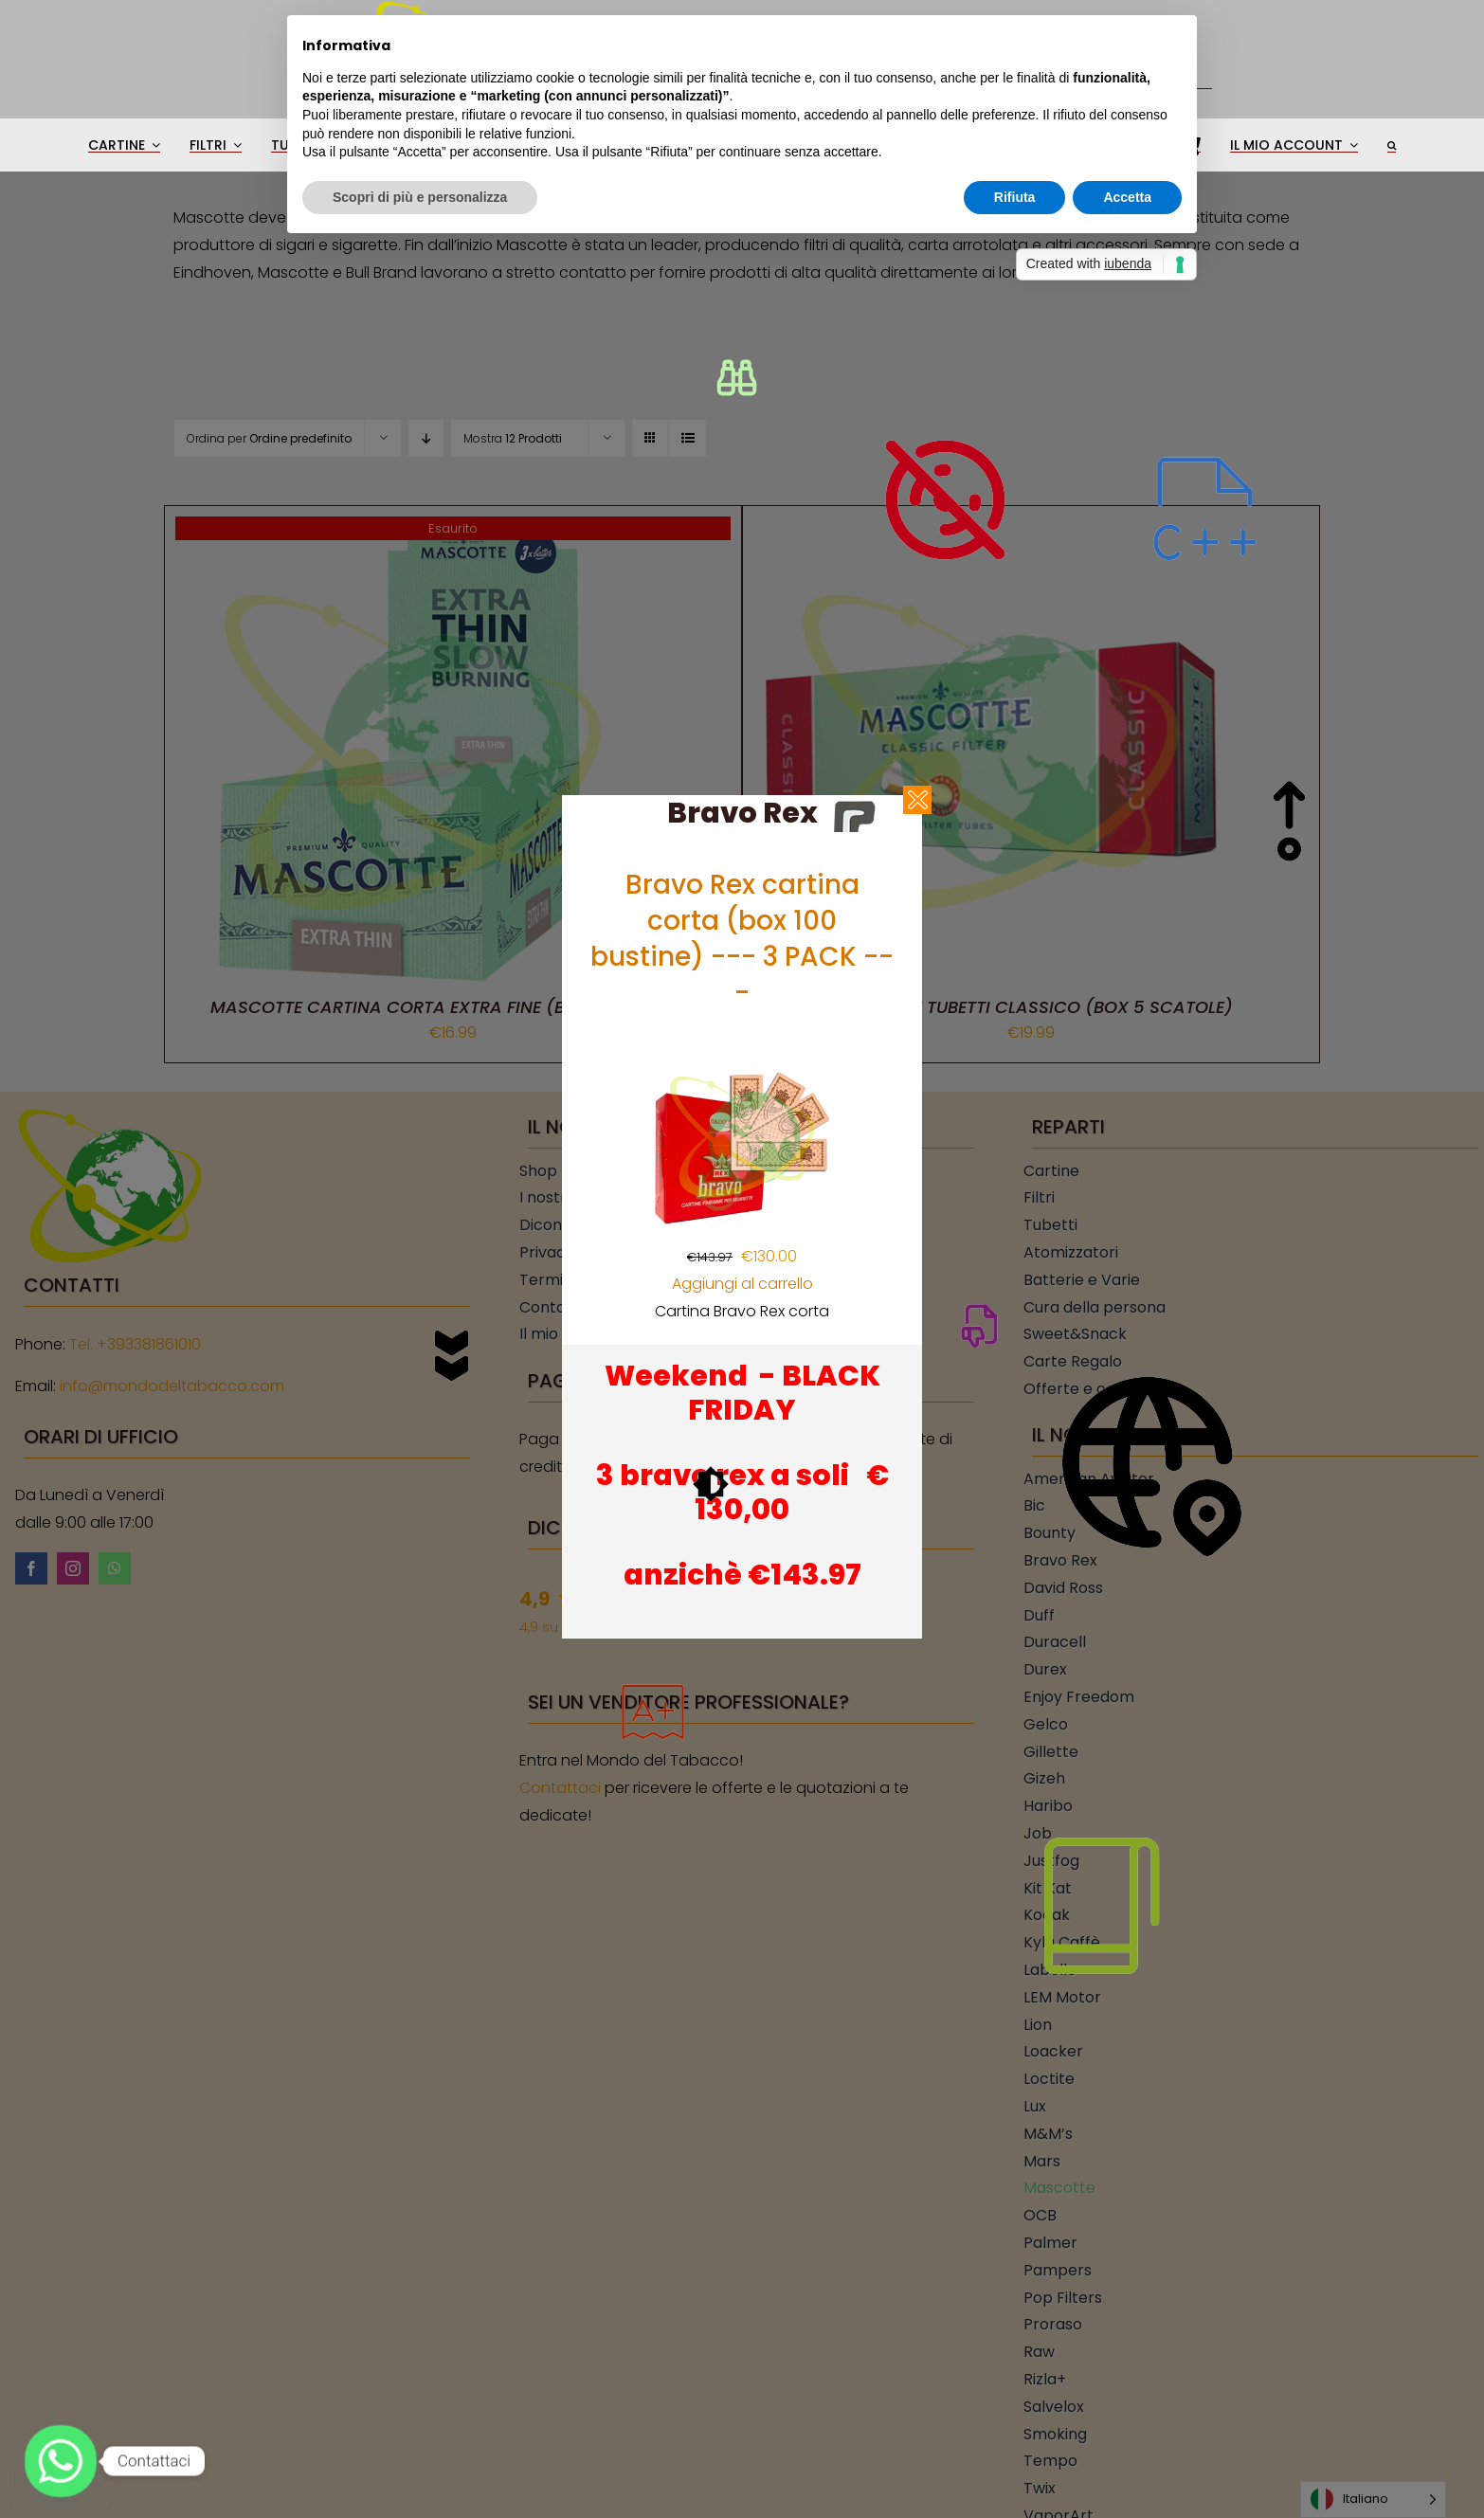  I want to click on view your earned badges or achievements, so click(451, 1355).